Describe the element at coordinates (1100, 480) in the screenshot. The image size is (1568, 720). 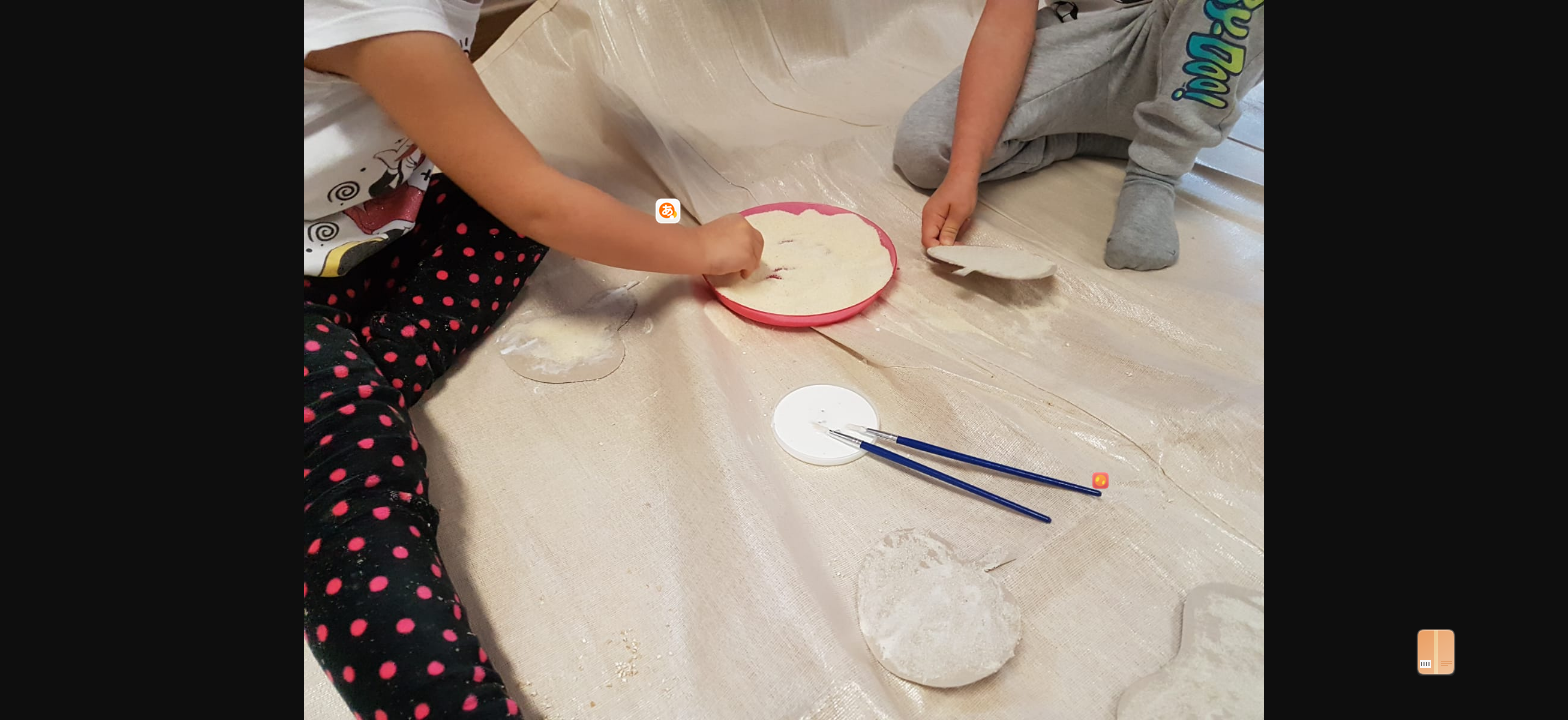
I see `open AntaresSQL database management app` at that location.